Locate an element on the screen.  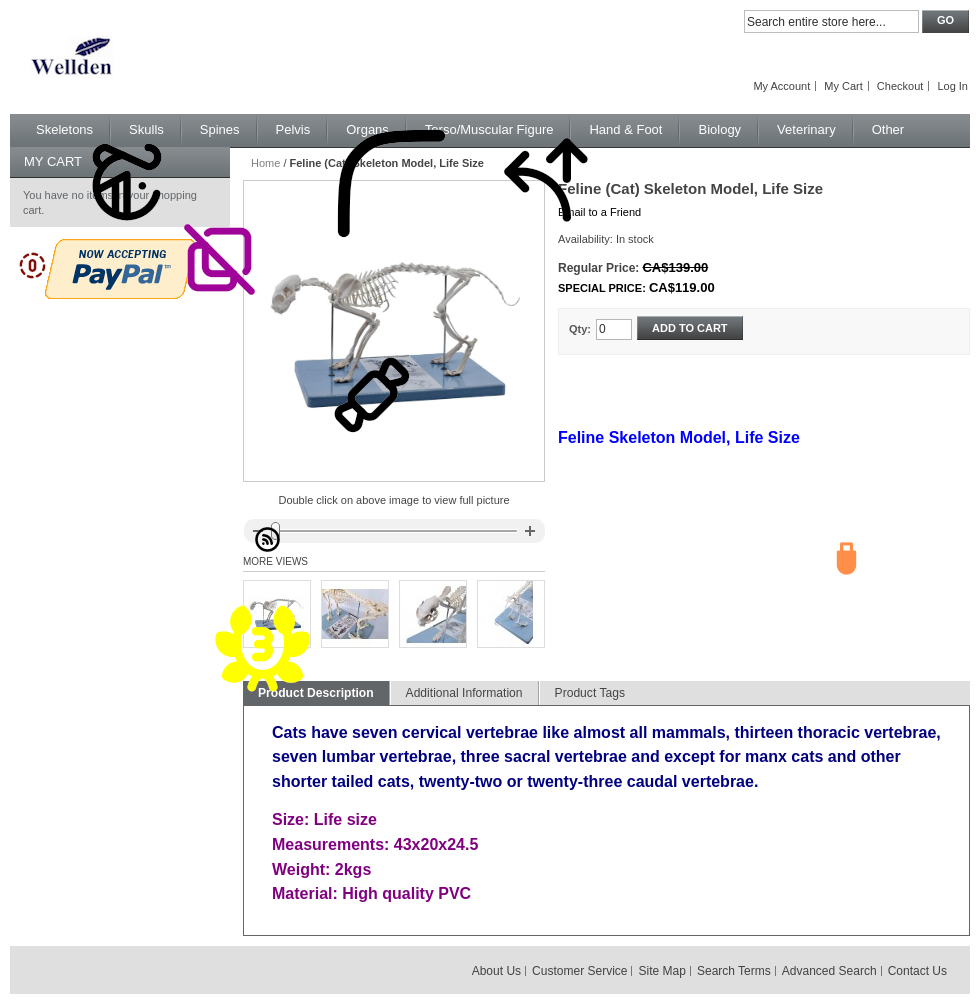
disable layer view is located at coordinates (219, 259).